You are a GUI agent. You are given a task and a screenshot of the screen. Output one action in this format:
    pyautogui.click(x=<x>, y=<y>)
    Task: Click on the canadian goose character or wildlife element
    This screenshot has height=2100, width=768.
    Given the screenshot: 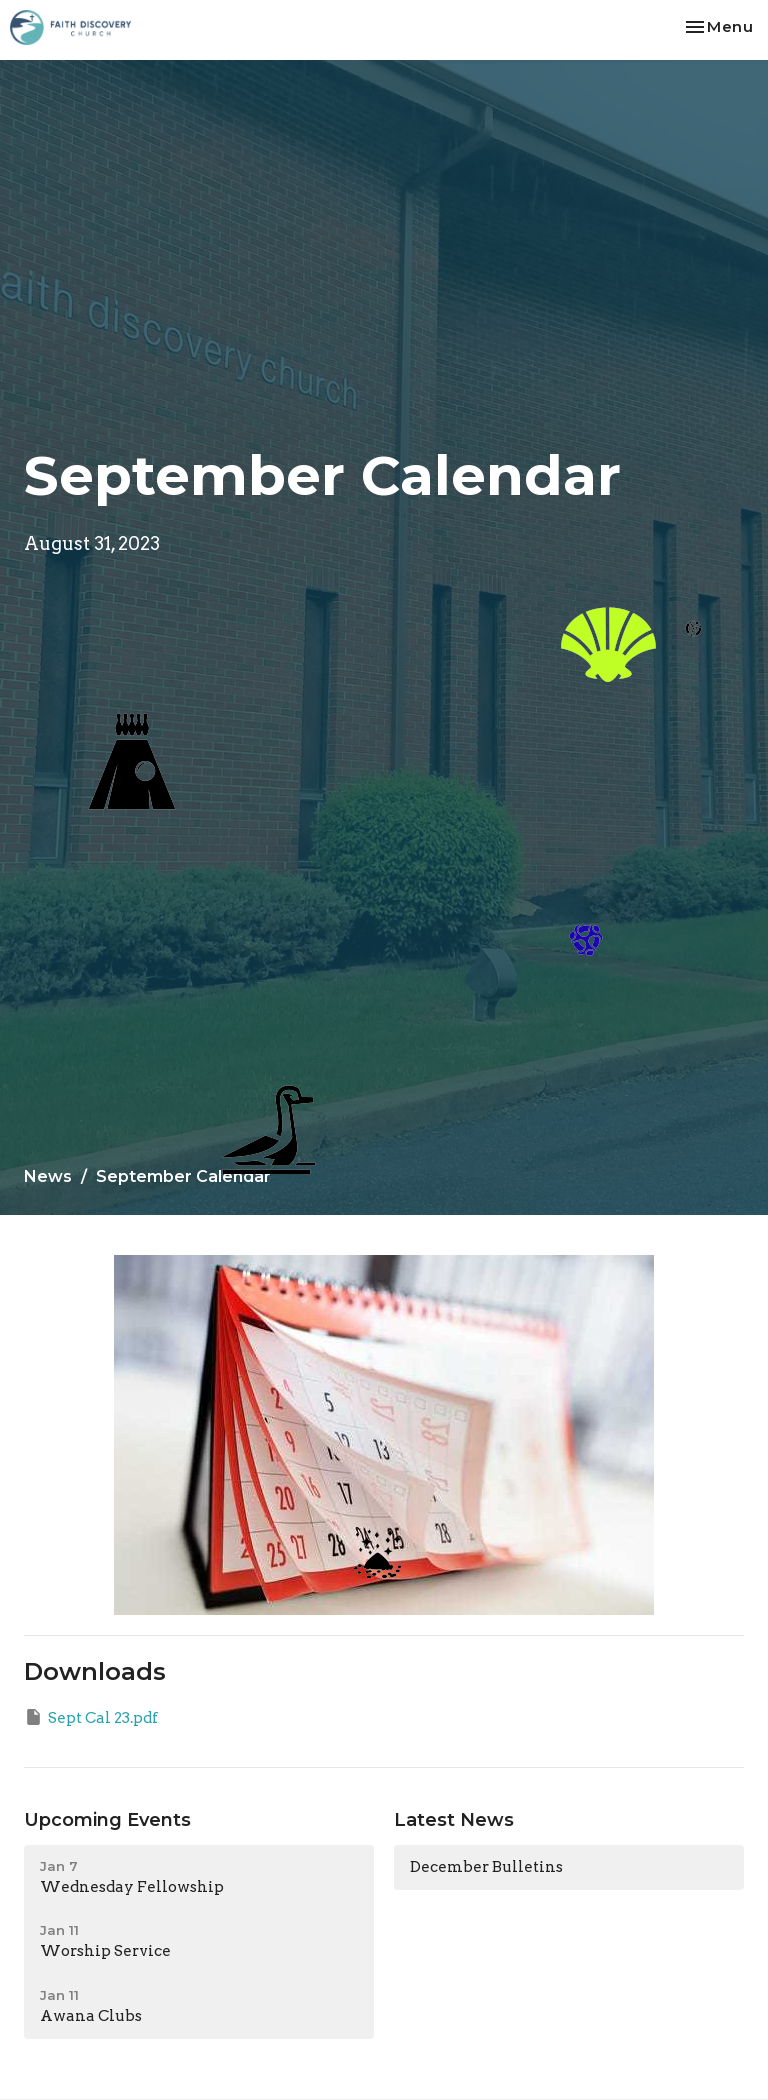 What is the action you would take?
    pyautogui.click(x=267, y=1129)
    